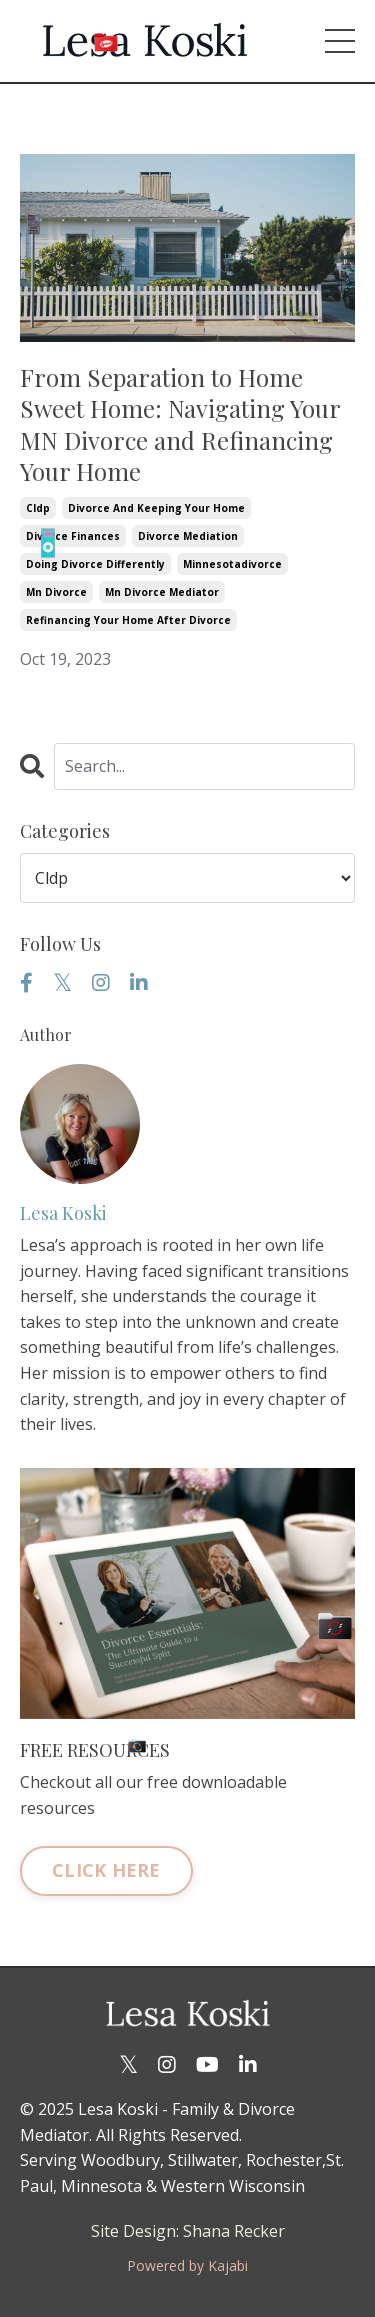  Describe the element at coordinates (335, 1627) in the screenshot. I see `folder containing OpenShift project files` at that location.